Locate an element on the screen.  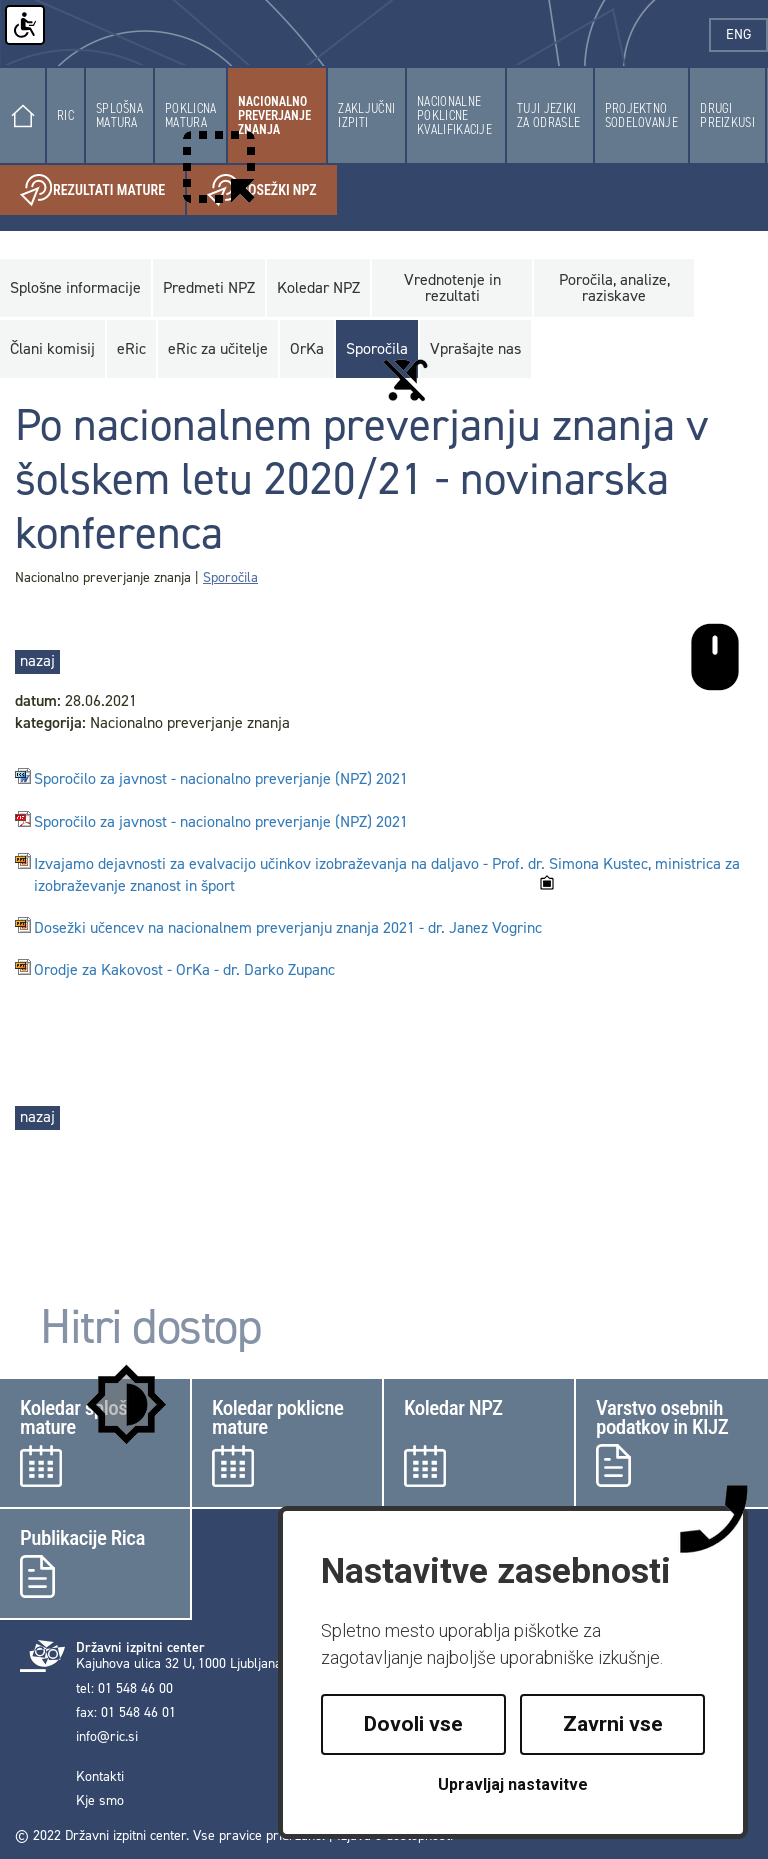
indicates strollers are not permitted in this area is located at coordinates (406, 379).